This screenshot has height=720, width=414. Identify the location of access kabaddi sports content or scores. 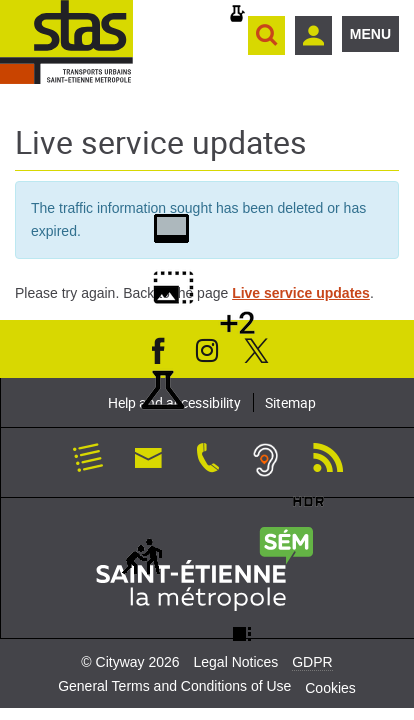
(142, 558).